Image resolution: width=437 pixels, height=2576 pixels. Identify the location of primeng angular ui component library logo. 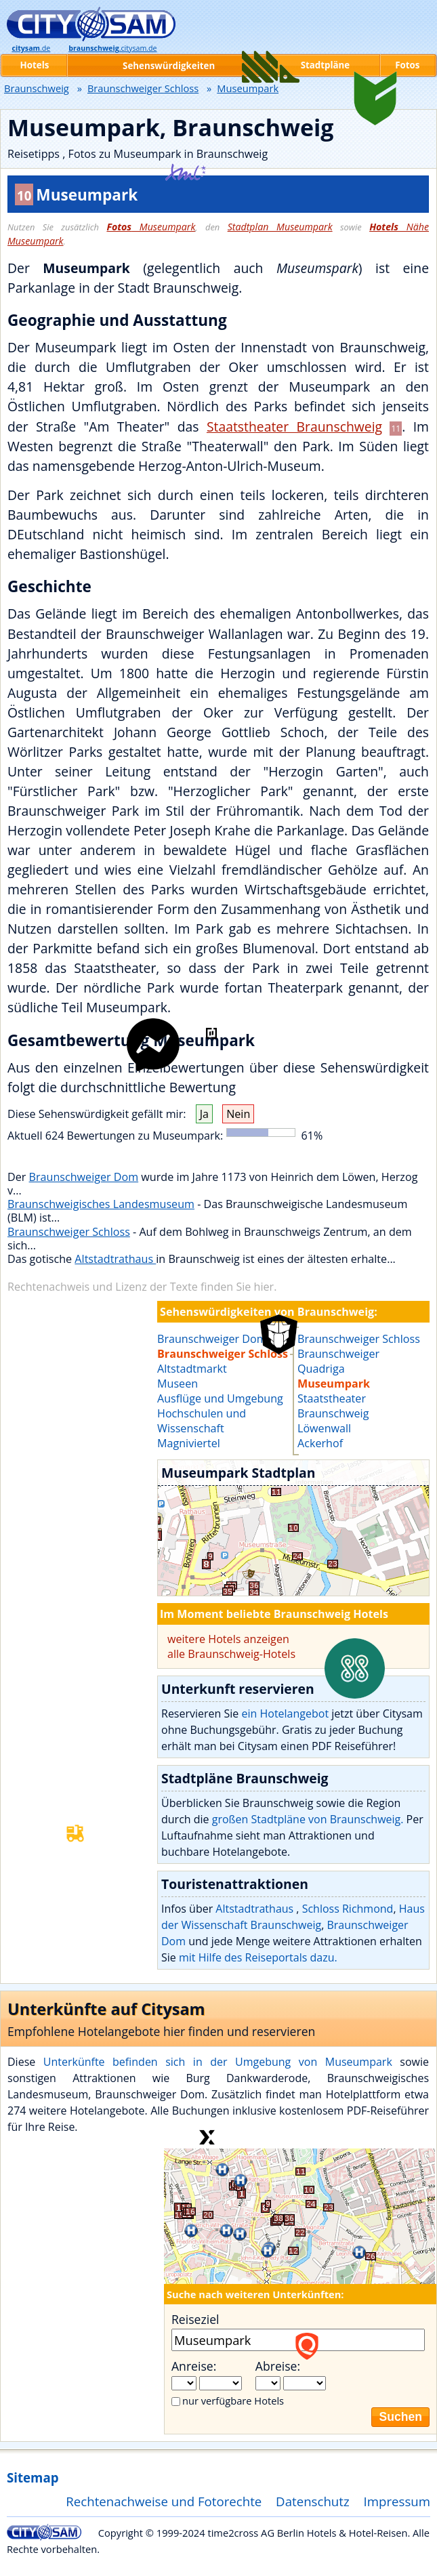
(278, 1334).